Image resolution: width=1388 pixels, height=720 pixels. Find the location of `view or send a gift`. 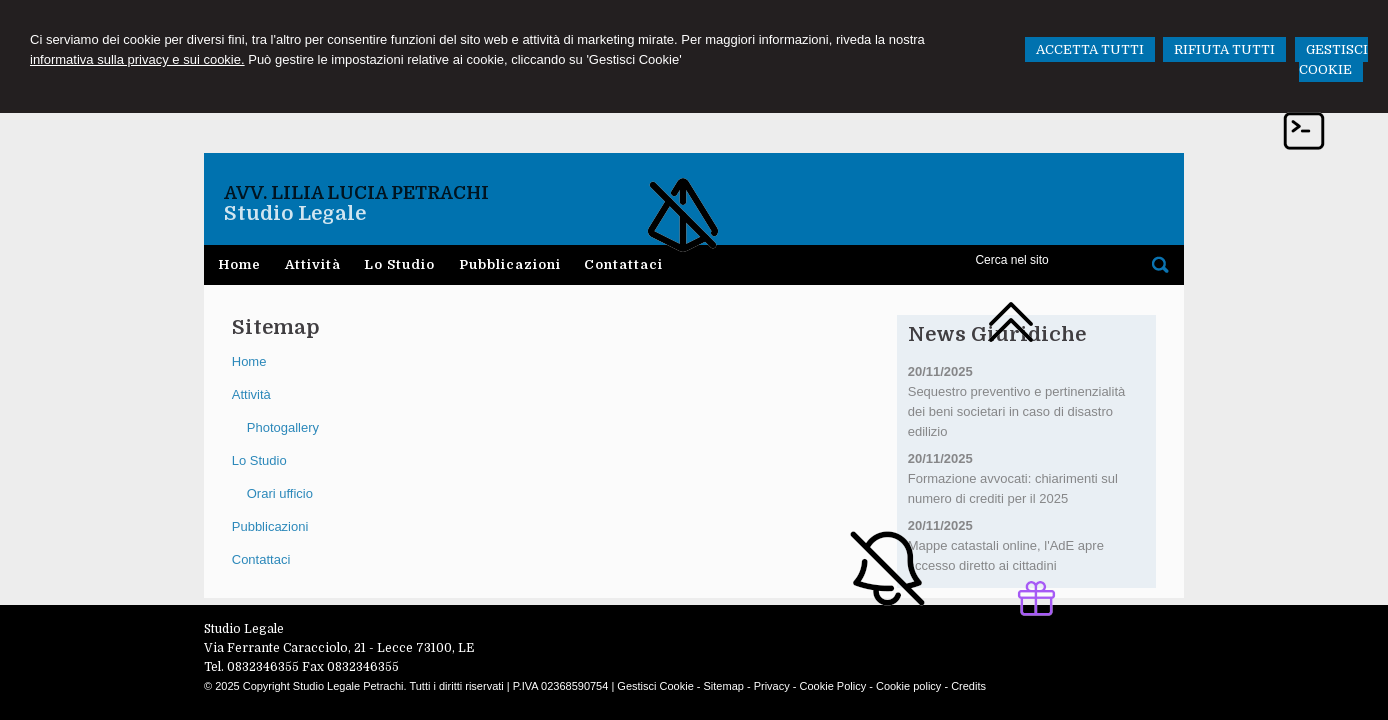

view or send a gift is located at coordinates (1036, 598).